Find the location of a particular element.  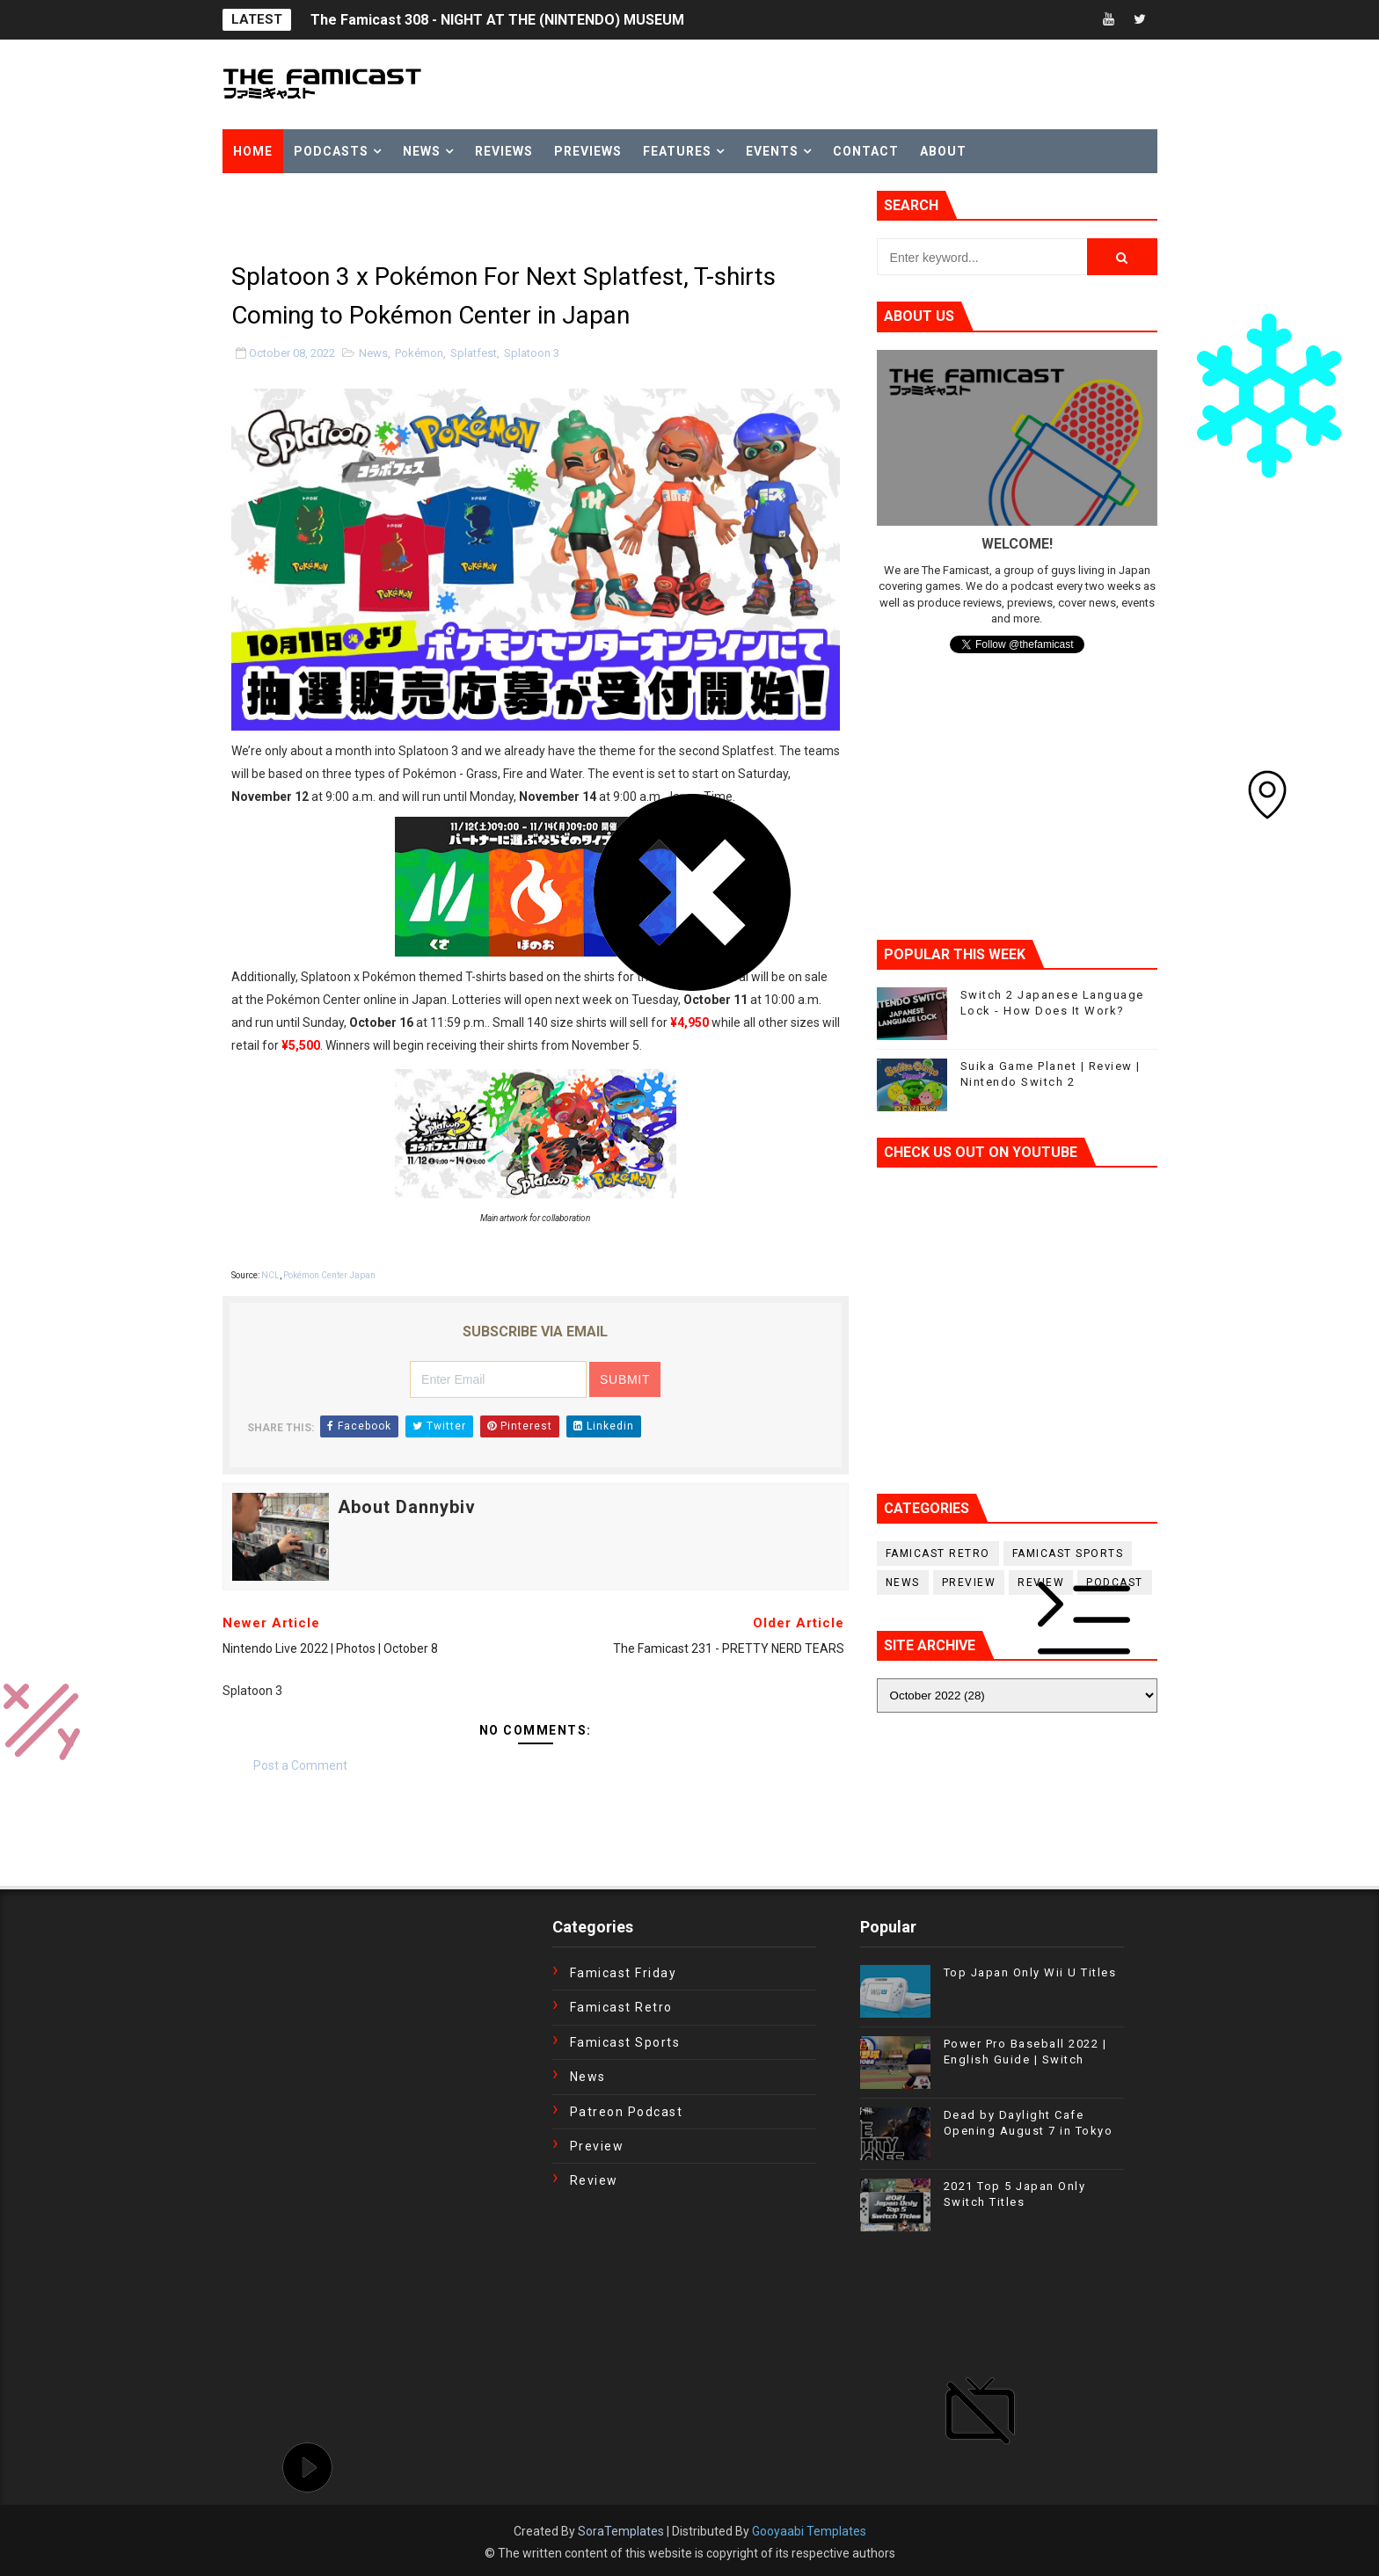

increase text indent level is located at coordinates (1084, 1619).